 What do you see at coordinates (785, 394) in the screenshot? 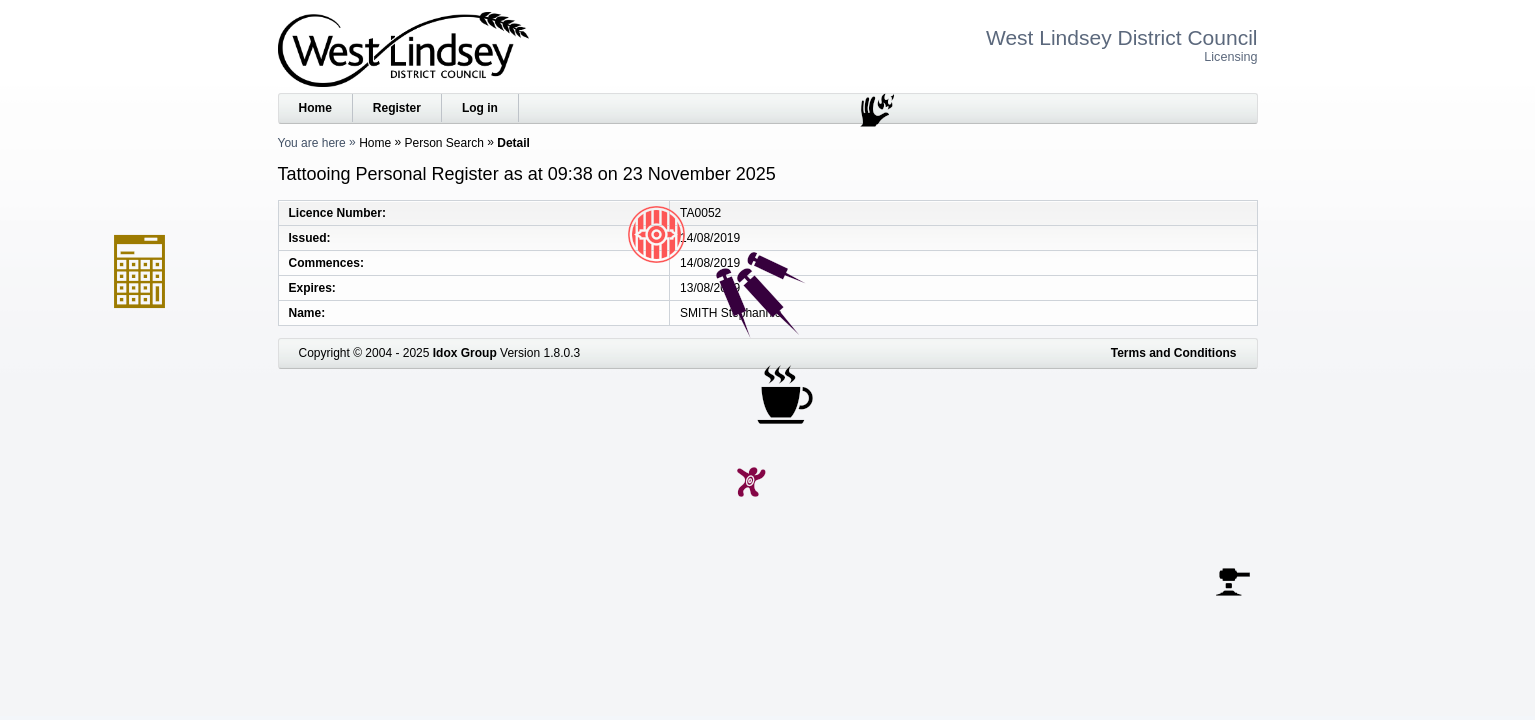
I see `find nearby coffee shops or cafés` at bounding box center [785, 394].